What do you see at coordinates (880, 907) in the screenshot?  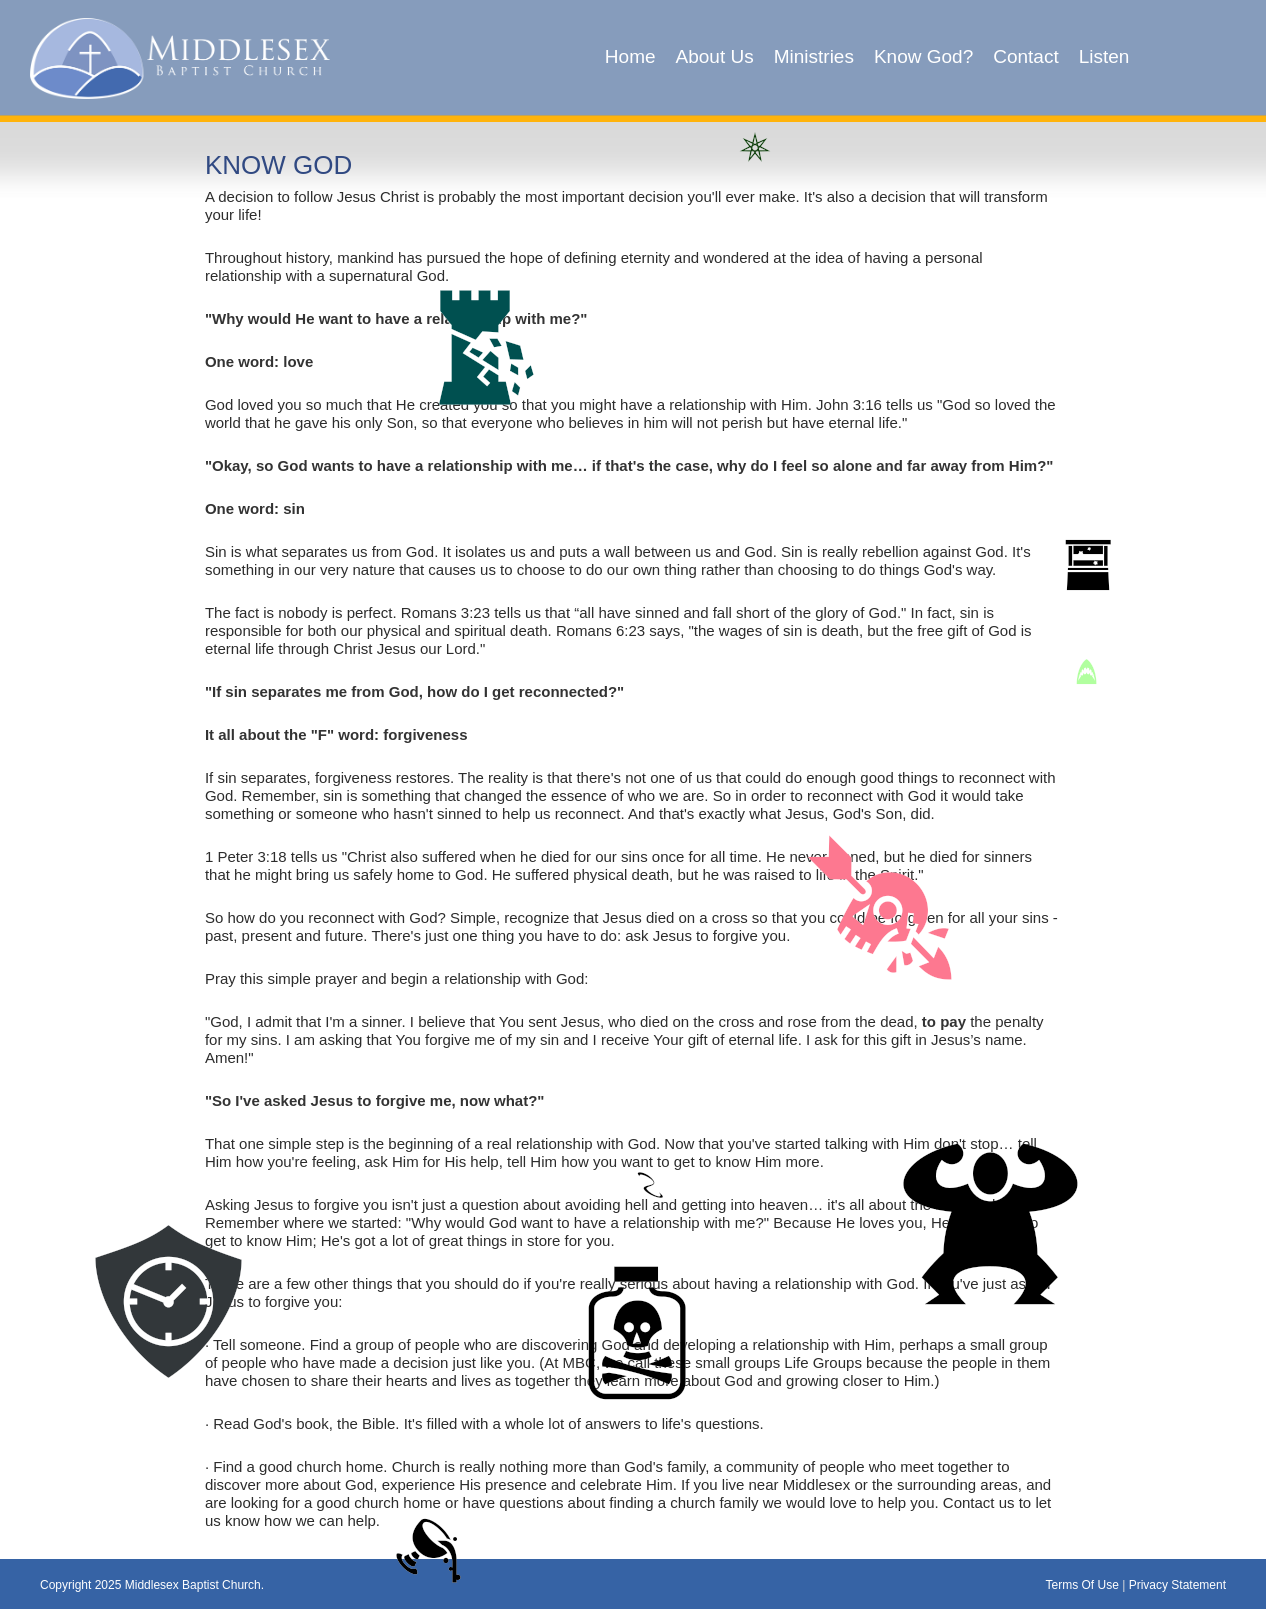 I see `skull pierced by arrow achievement or trophy` at bounding box center [880, 907].